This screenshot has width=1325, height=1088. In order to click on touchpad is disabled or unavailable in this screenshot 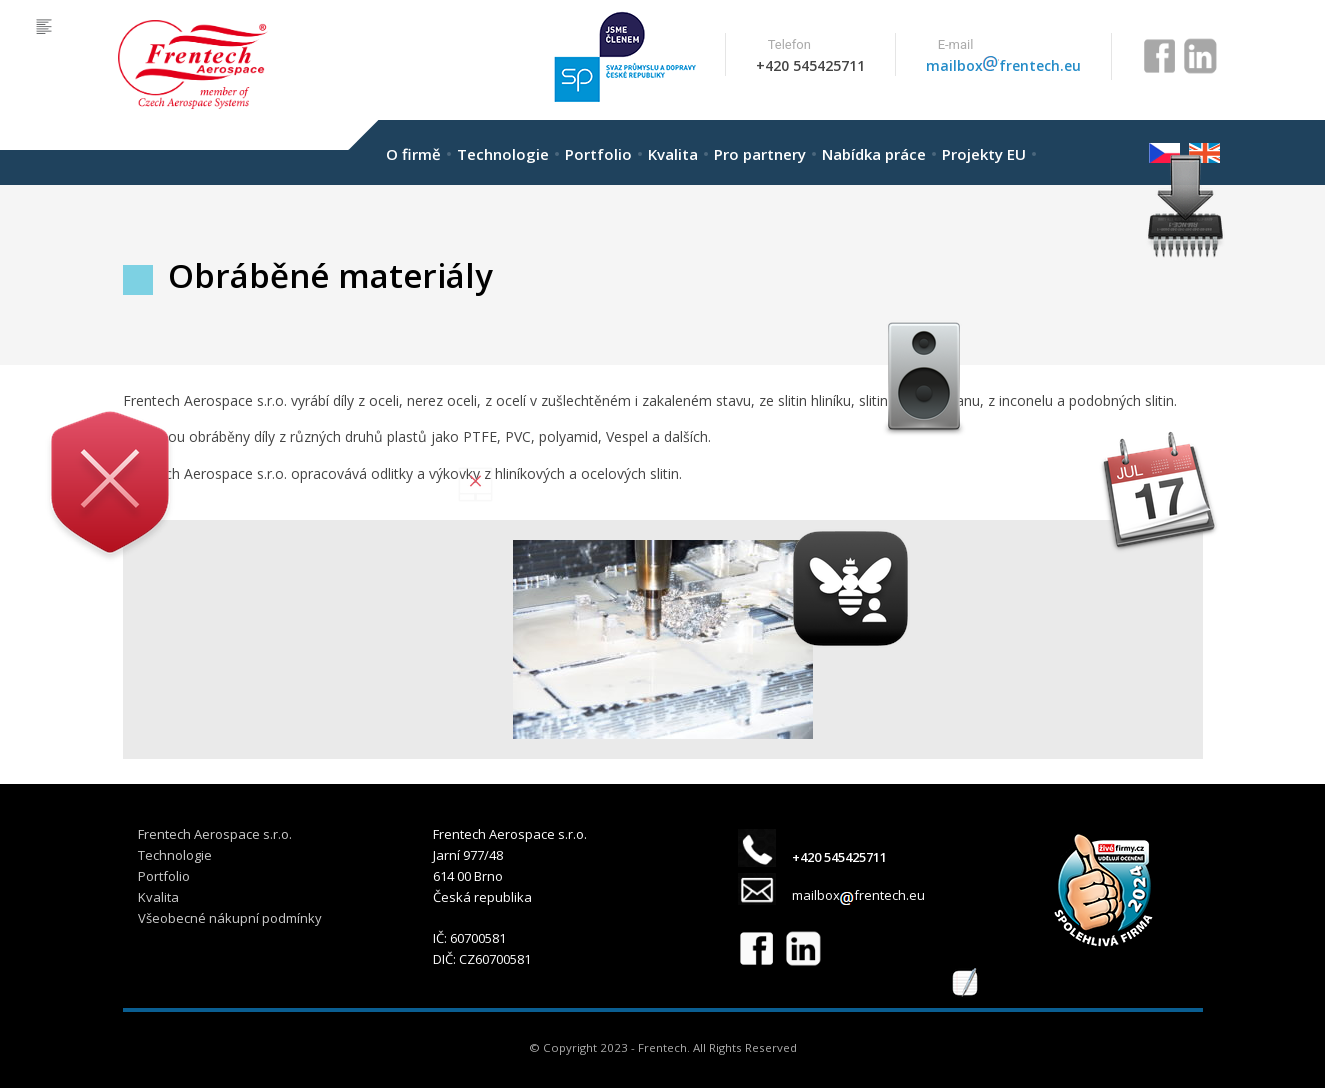, I will do `click(475, 484)`.